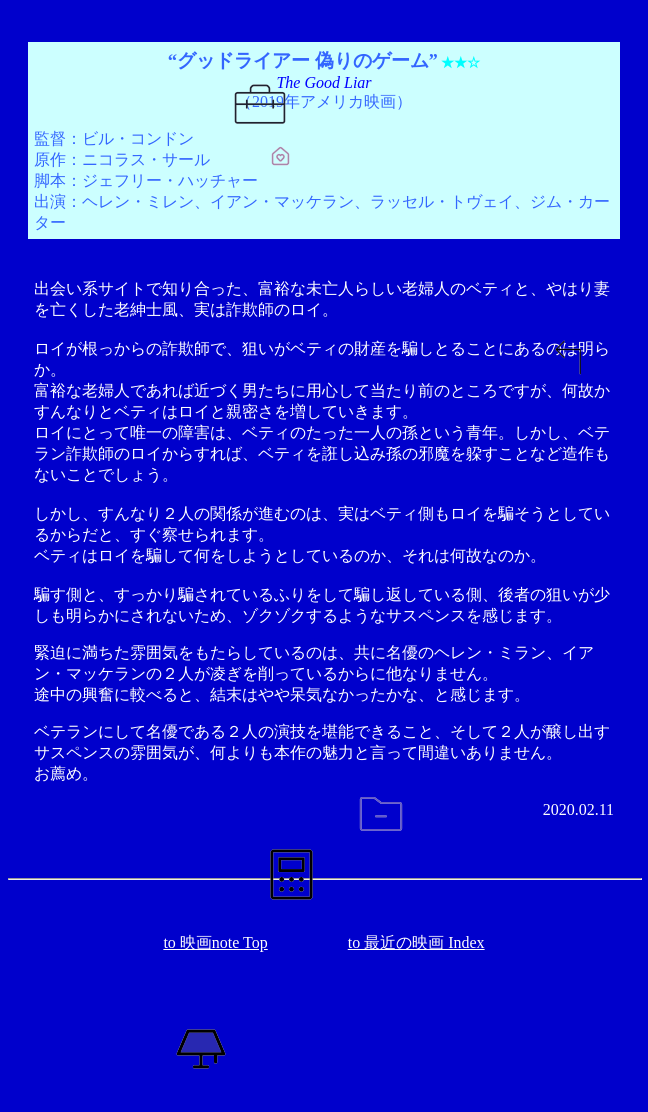 This screenshot has width=648, height=1112. What do you see at coordinates (381, 813) in the screenshot?
I see `remove a folder` at bounding box center [381, 813].